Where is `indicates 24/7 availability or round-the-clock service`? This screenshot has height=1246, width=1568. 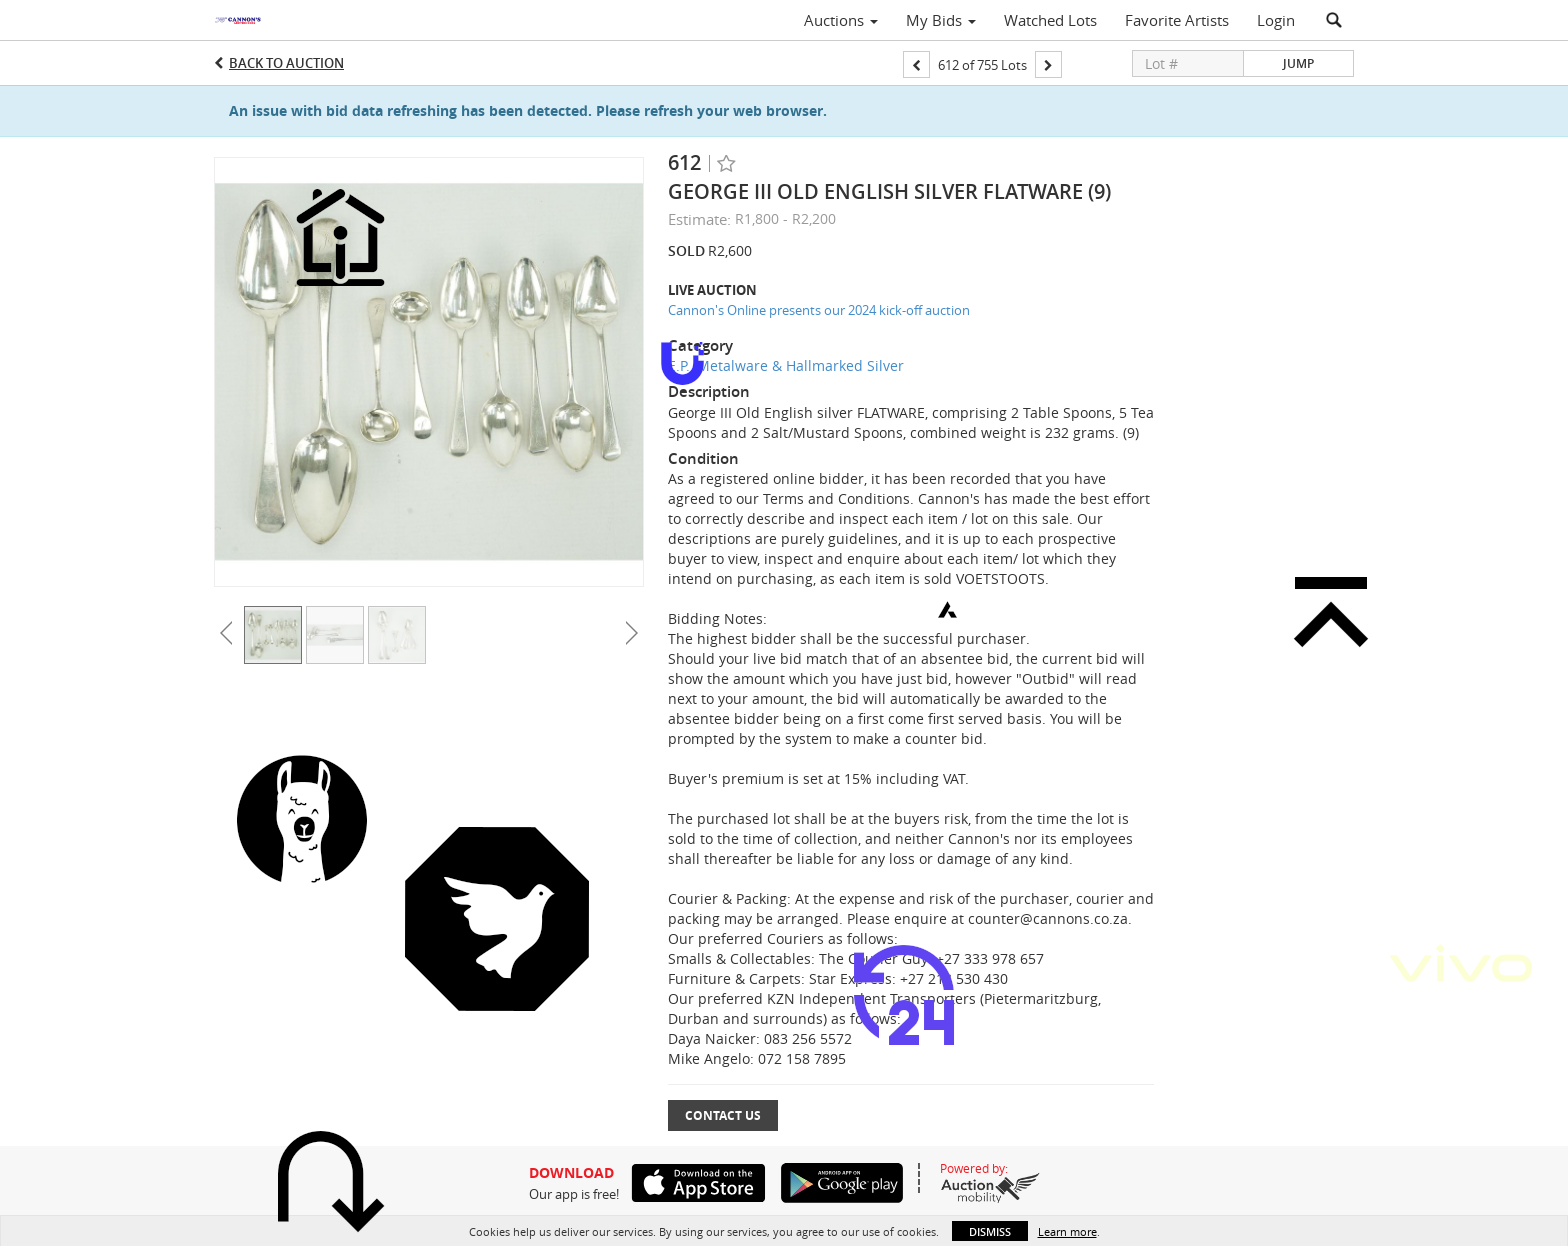
indicates 24/7 availability or round-the-clock service is located at coordinates (904, 995).